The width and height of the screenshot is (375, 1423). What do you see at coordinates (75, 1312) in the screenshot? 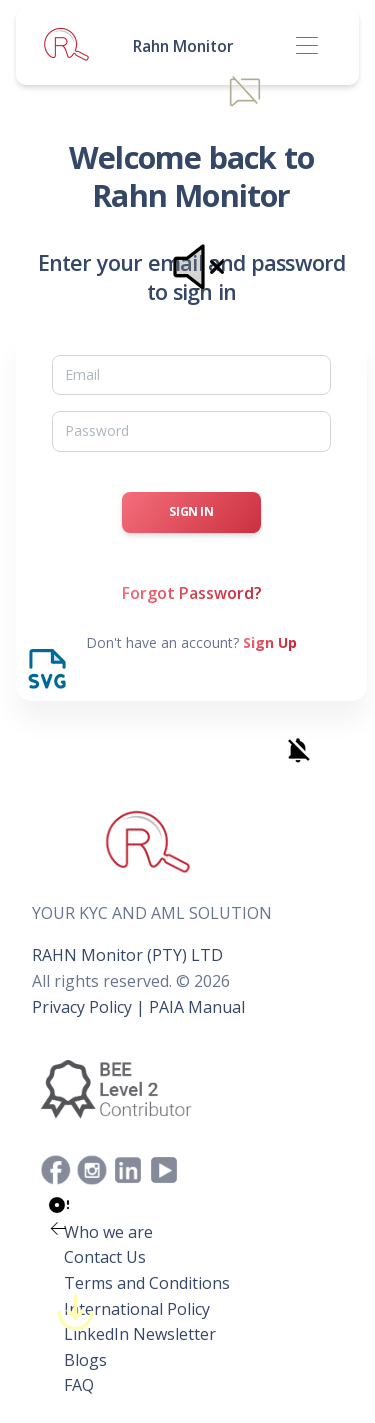
I see `download file to device` at bounding box center [75, 1312].